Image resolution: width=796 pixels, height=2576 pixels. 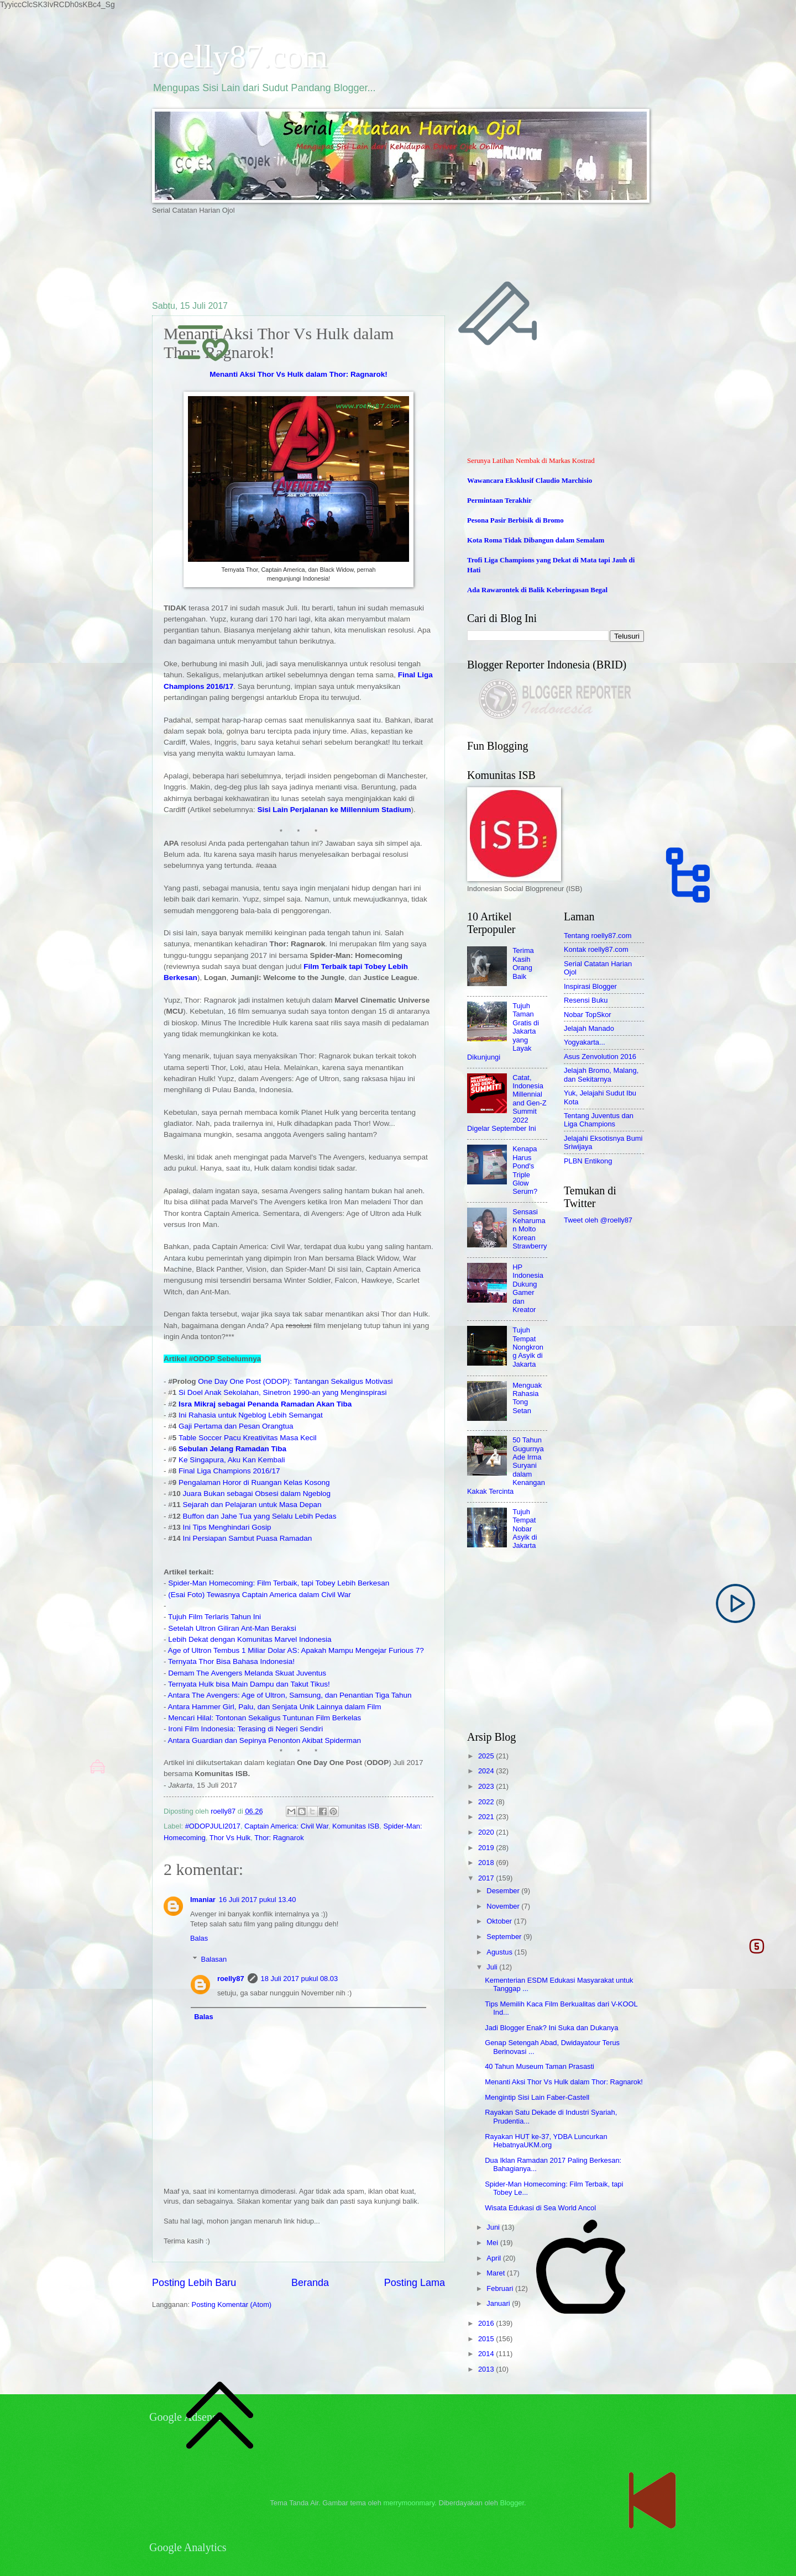 I want to click on play media or video content, so click(x=735, y=1603).